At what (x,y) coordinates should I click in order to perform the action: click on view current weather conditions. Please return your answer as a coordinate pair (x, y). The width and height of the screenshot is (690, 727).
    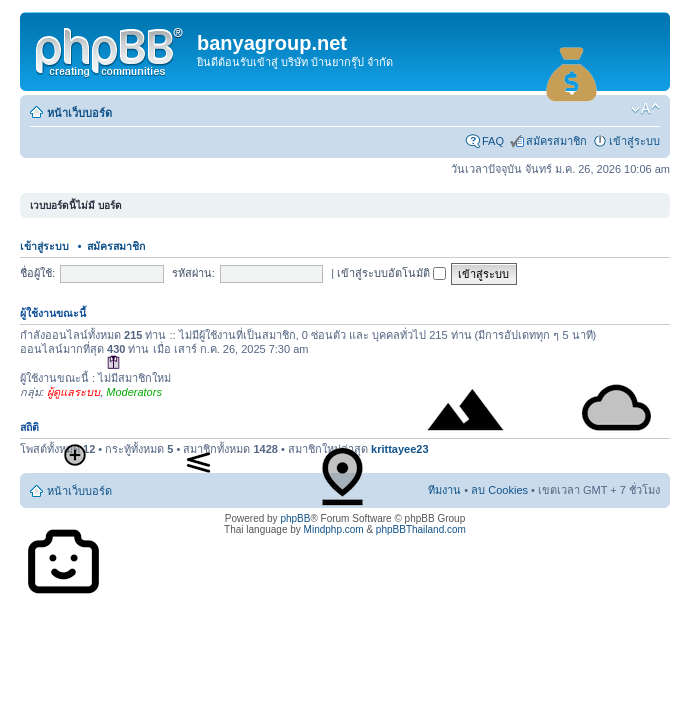
    Looking at the image, I should click on (616, 407).